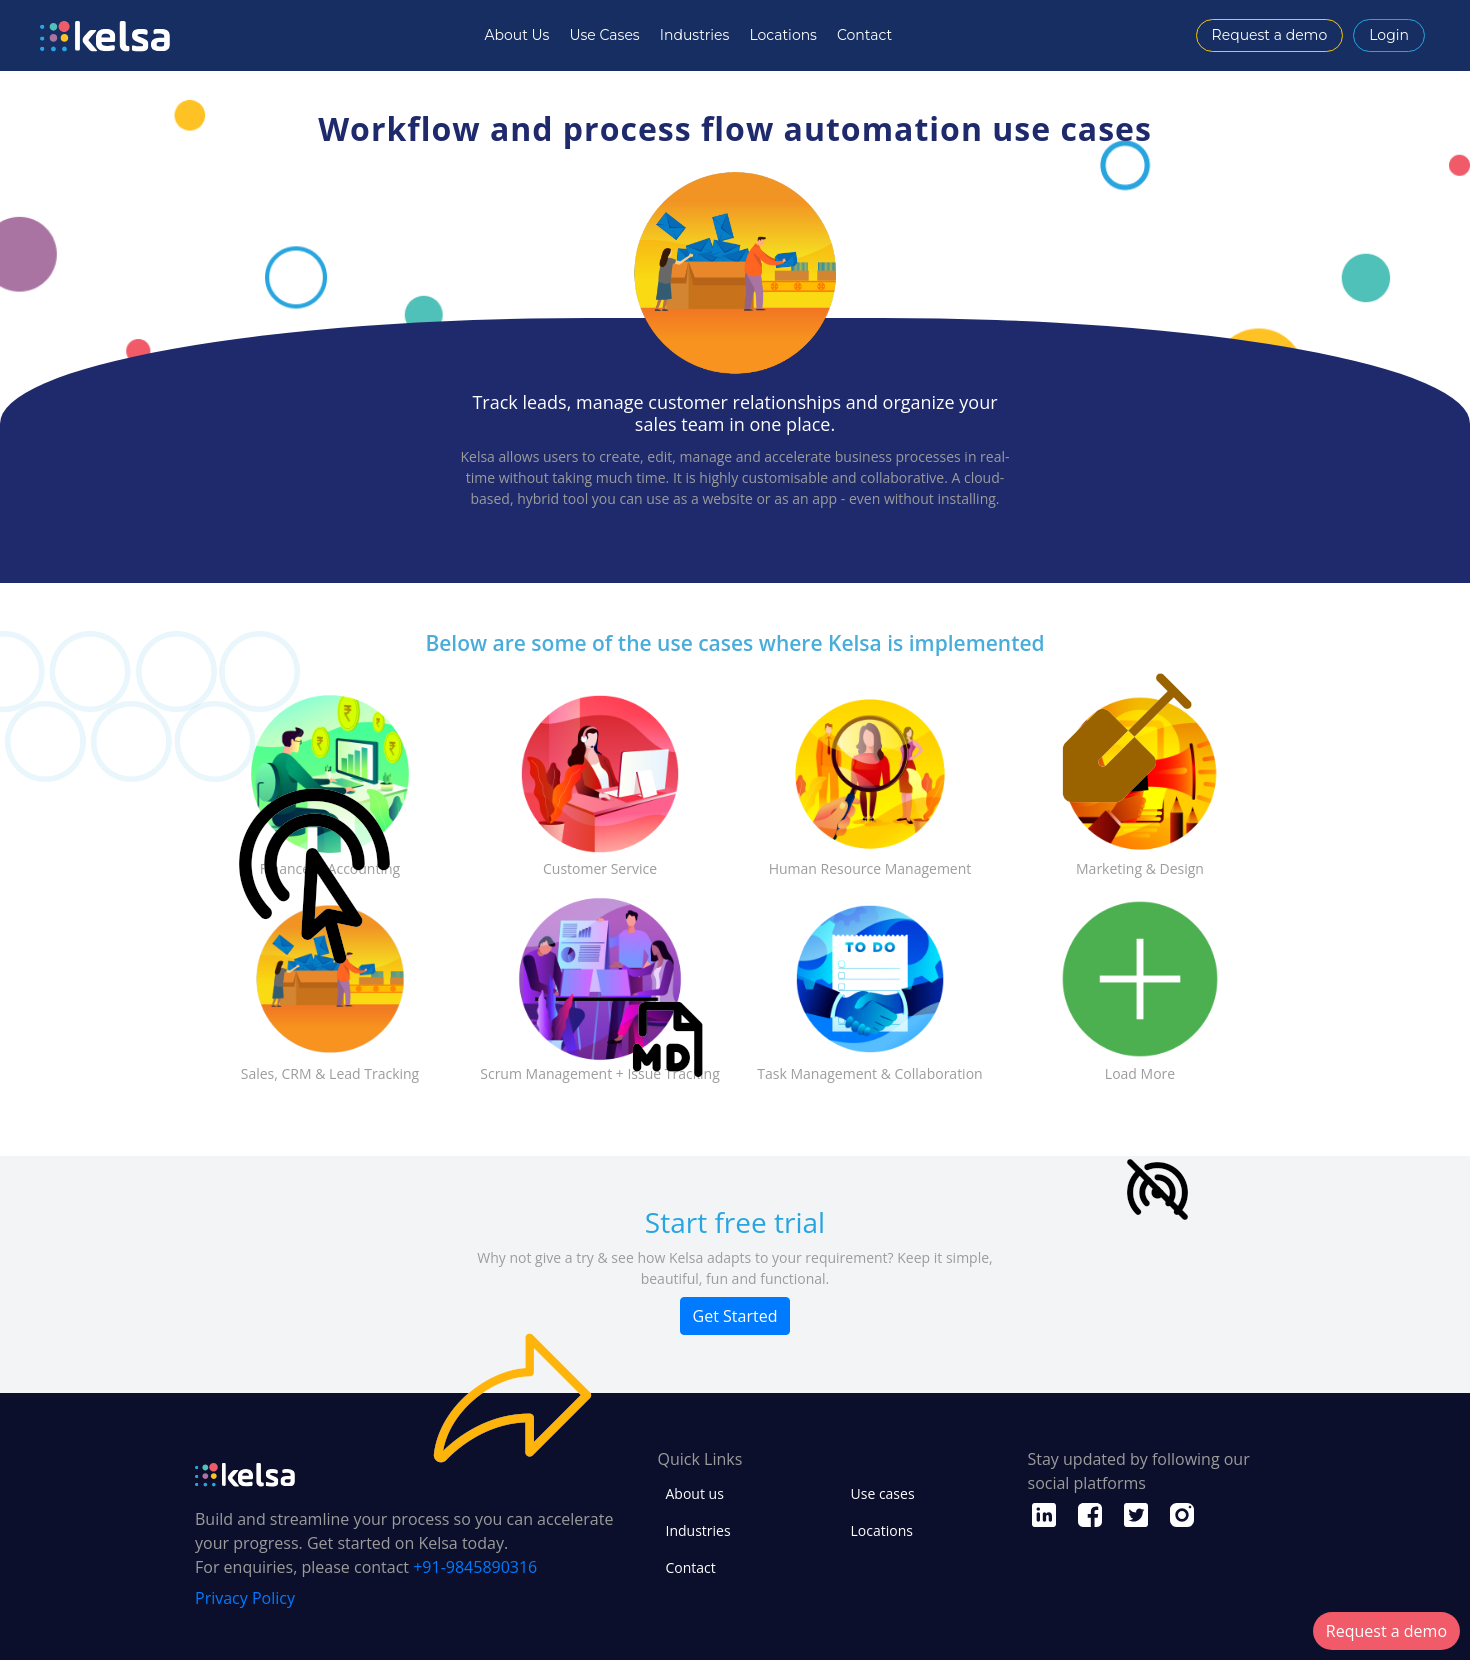 Image resolution: width=1470 pixels, height=1660 pixels. Describe the element at coordinates (512, 1406) in the screenshot. I see `share content with others` at that location.